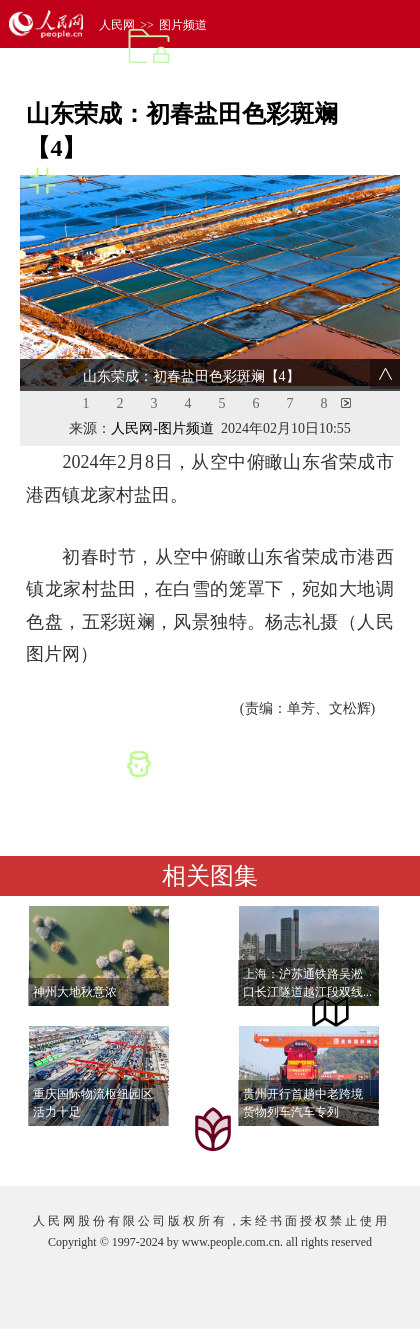 The image size is (420, 1340). I want to click on view map or location, so click(330, 1011).